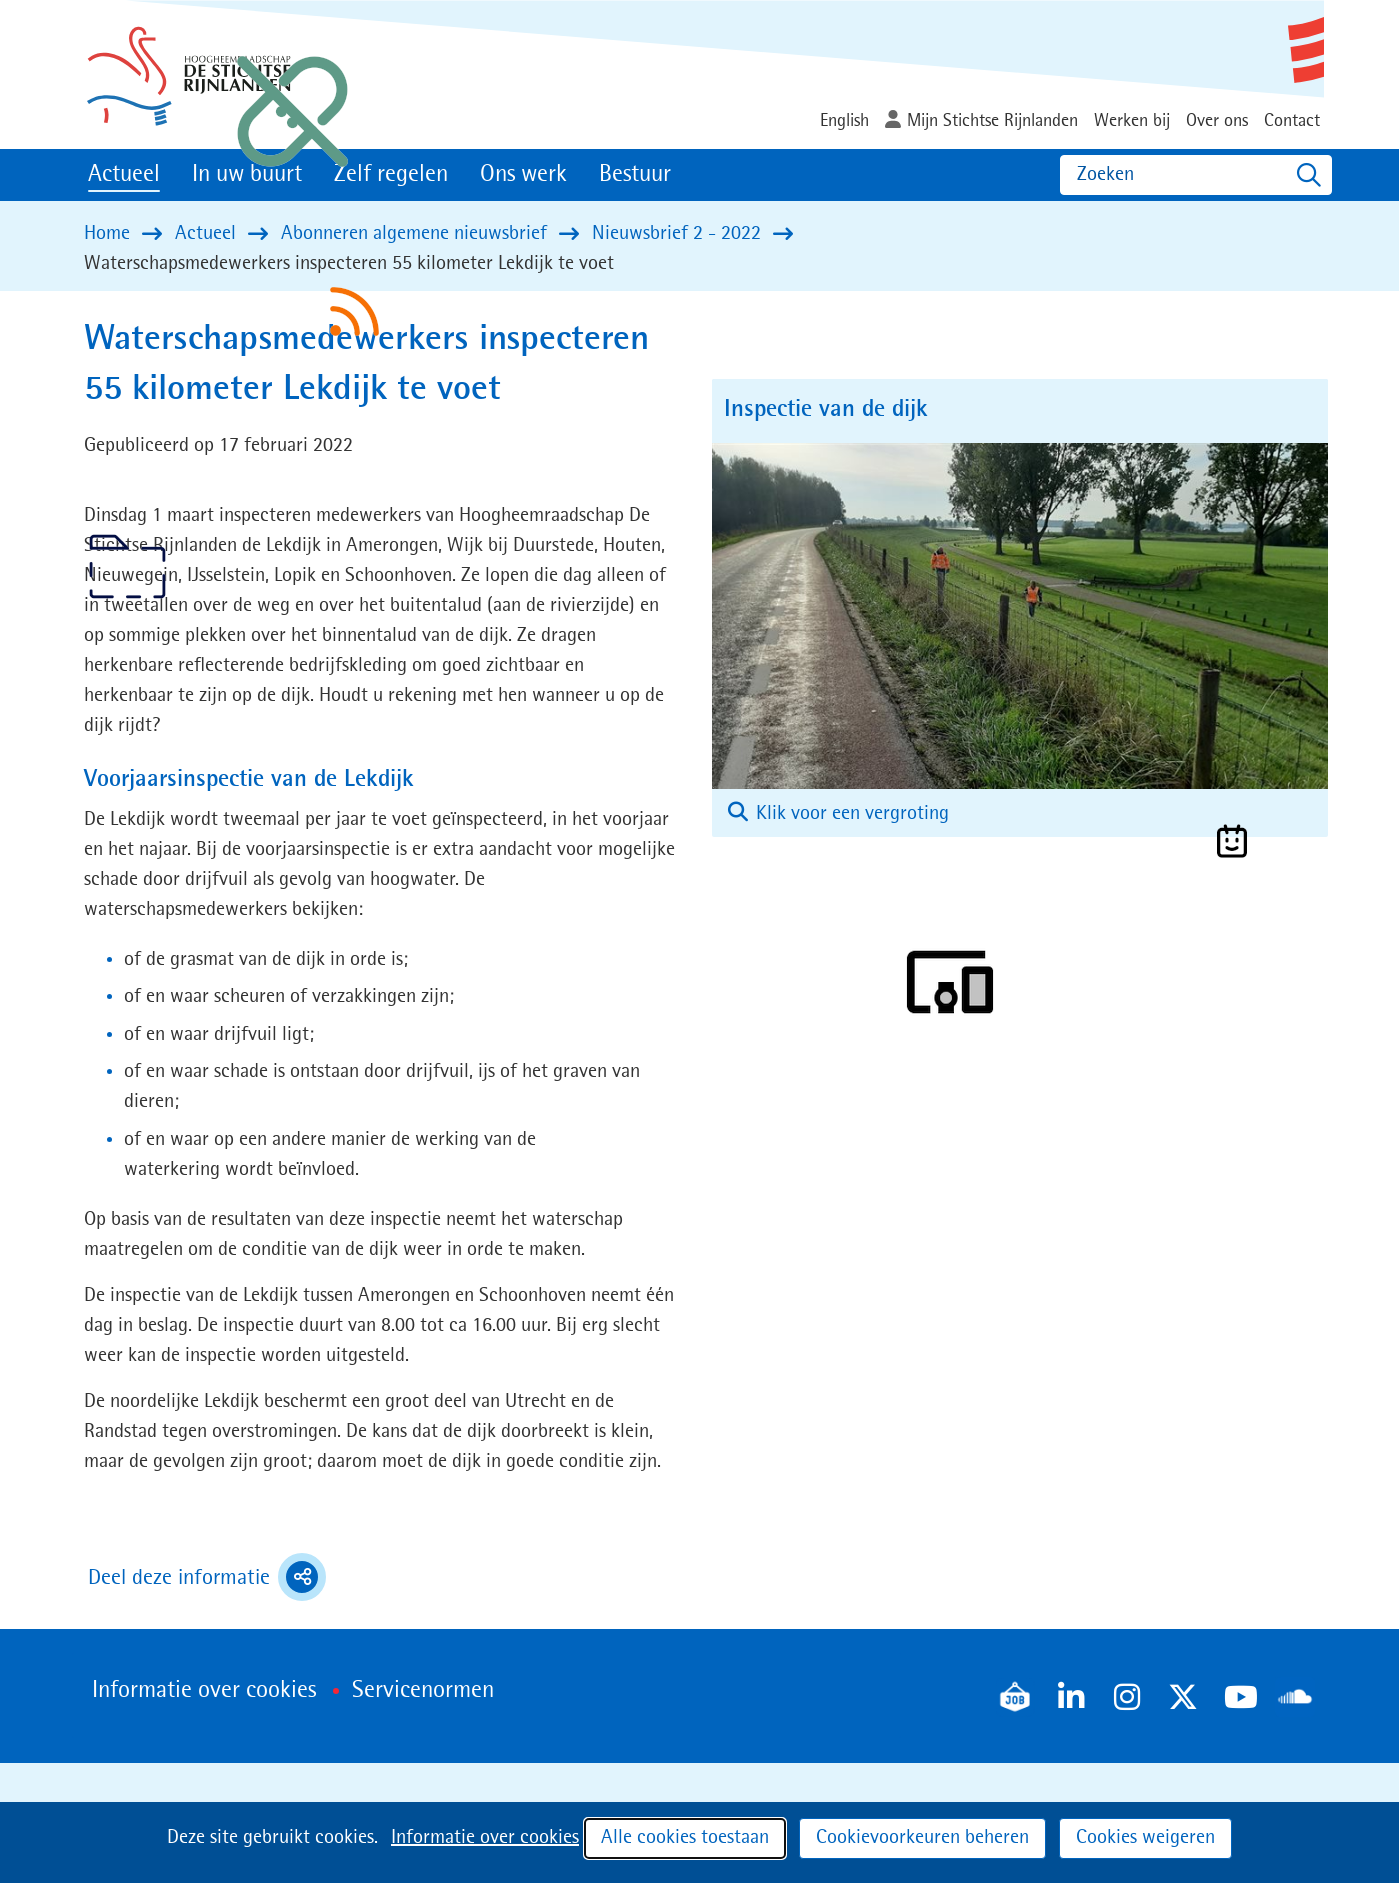 Image resolution: width=1399 pixels, height=1883 pixels. What do you see at coordinates (950, 982) in the screenshot?
I see `view other connected devices` at bounding box center [950, 982].